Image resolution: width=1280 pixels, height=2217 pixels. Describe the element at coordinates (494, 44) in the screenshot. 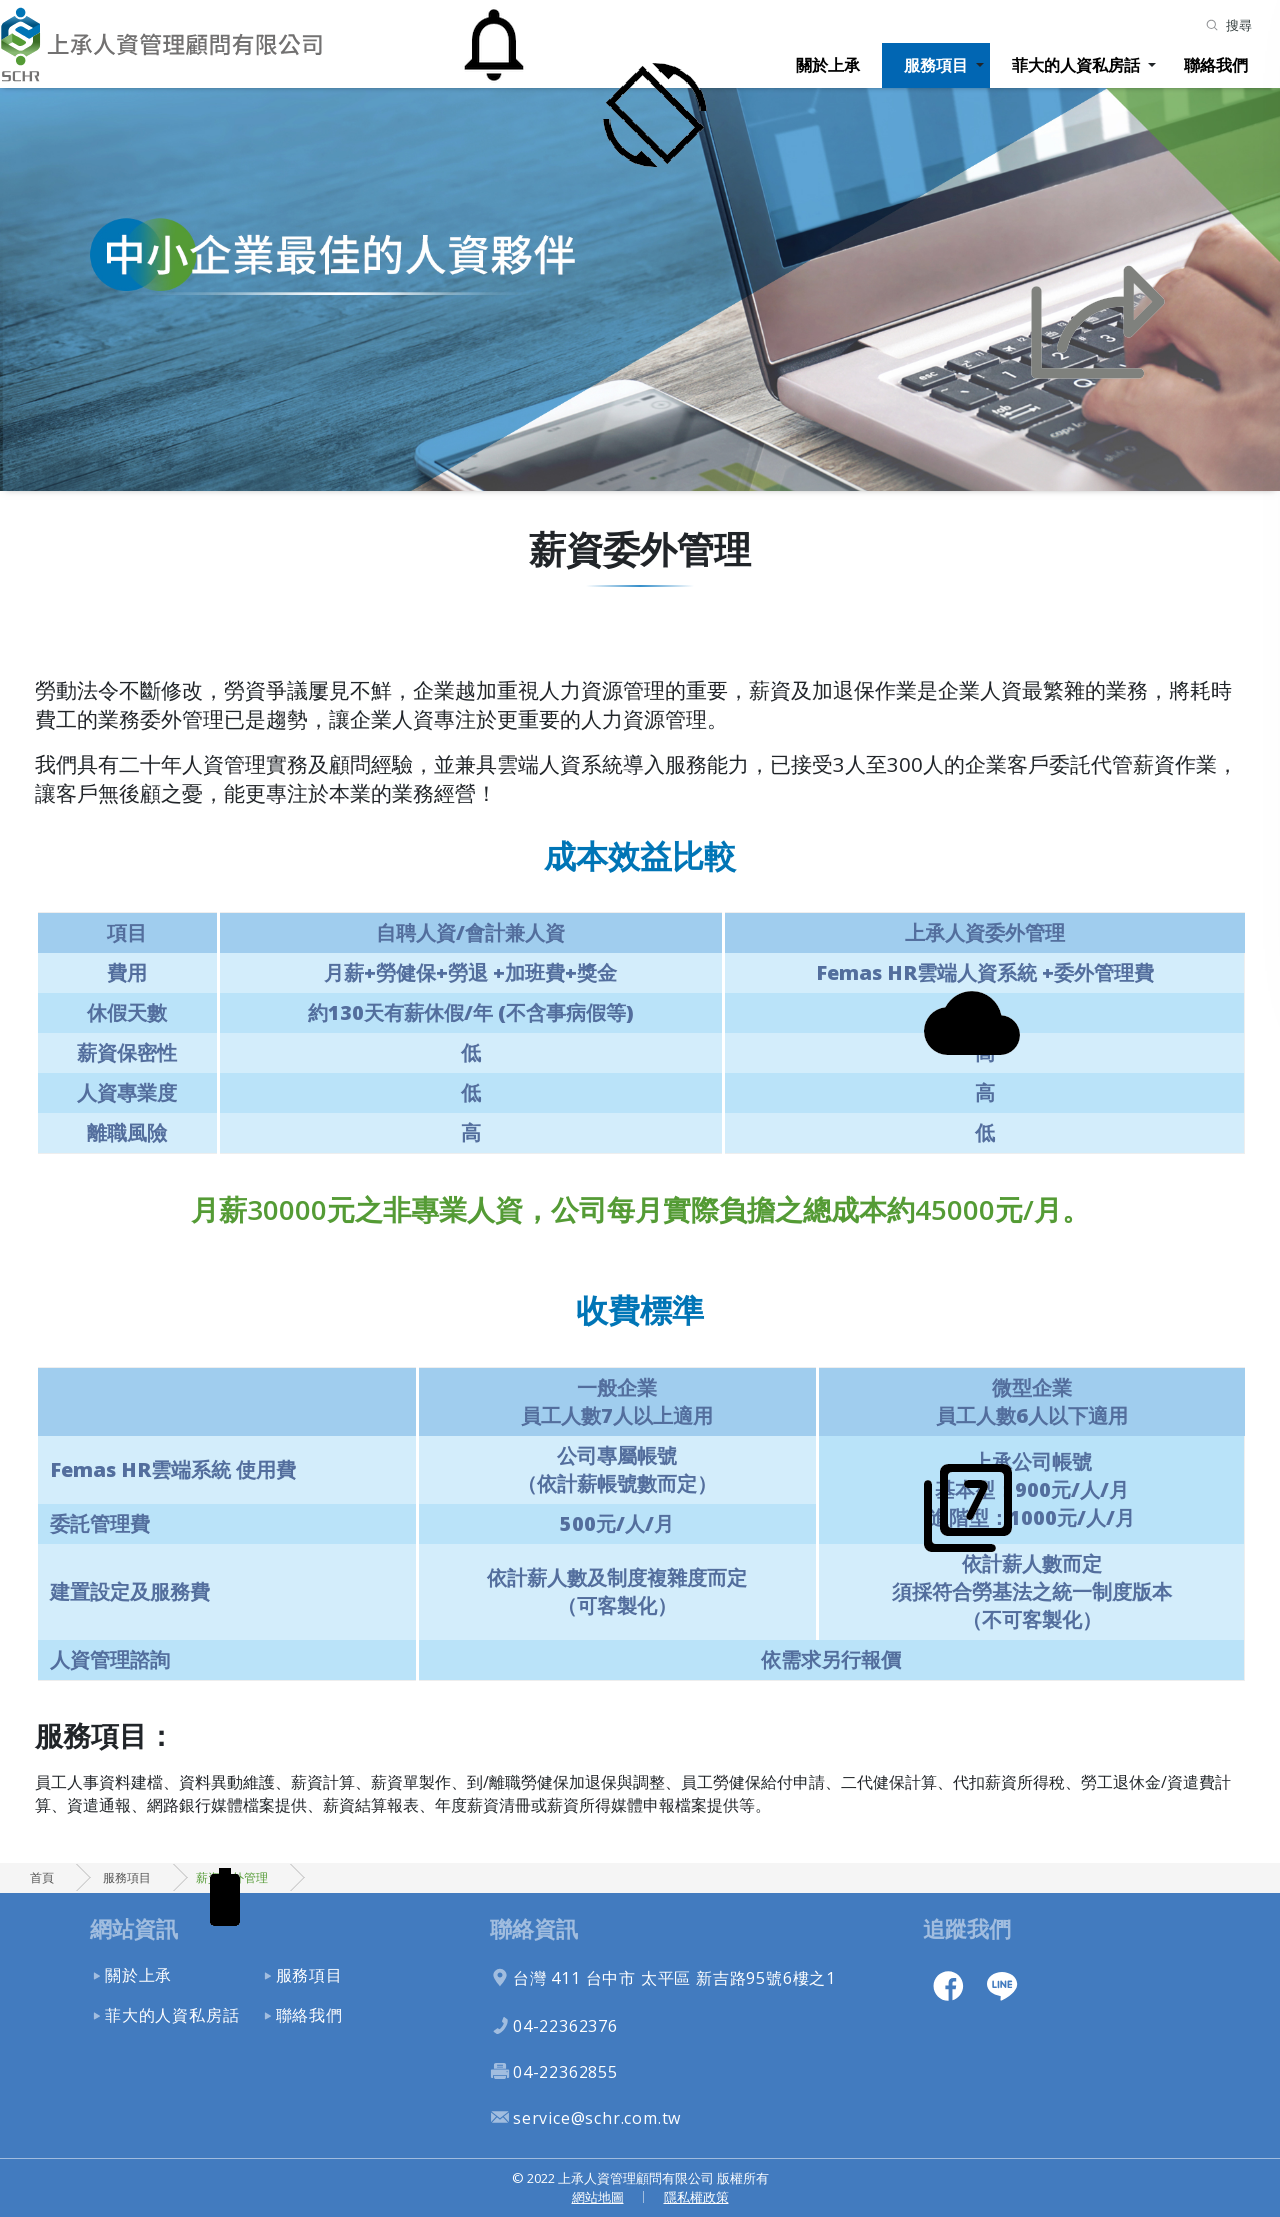

I see `view your notifications` at that location.